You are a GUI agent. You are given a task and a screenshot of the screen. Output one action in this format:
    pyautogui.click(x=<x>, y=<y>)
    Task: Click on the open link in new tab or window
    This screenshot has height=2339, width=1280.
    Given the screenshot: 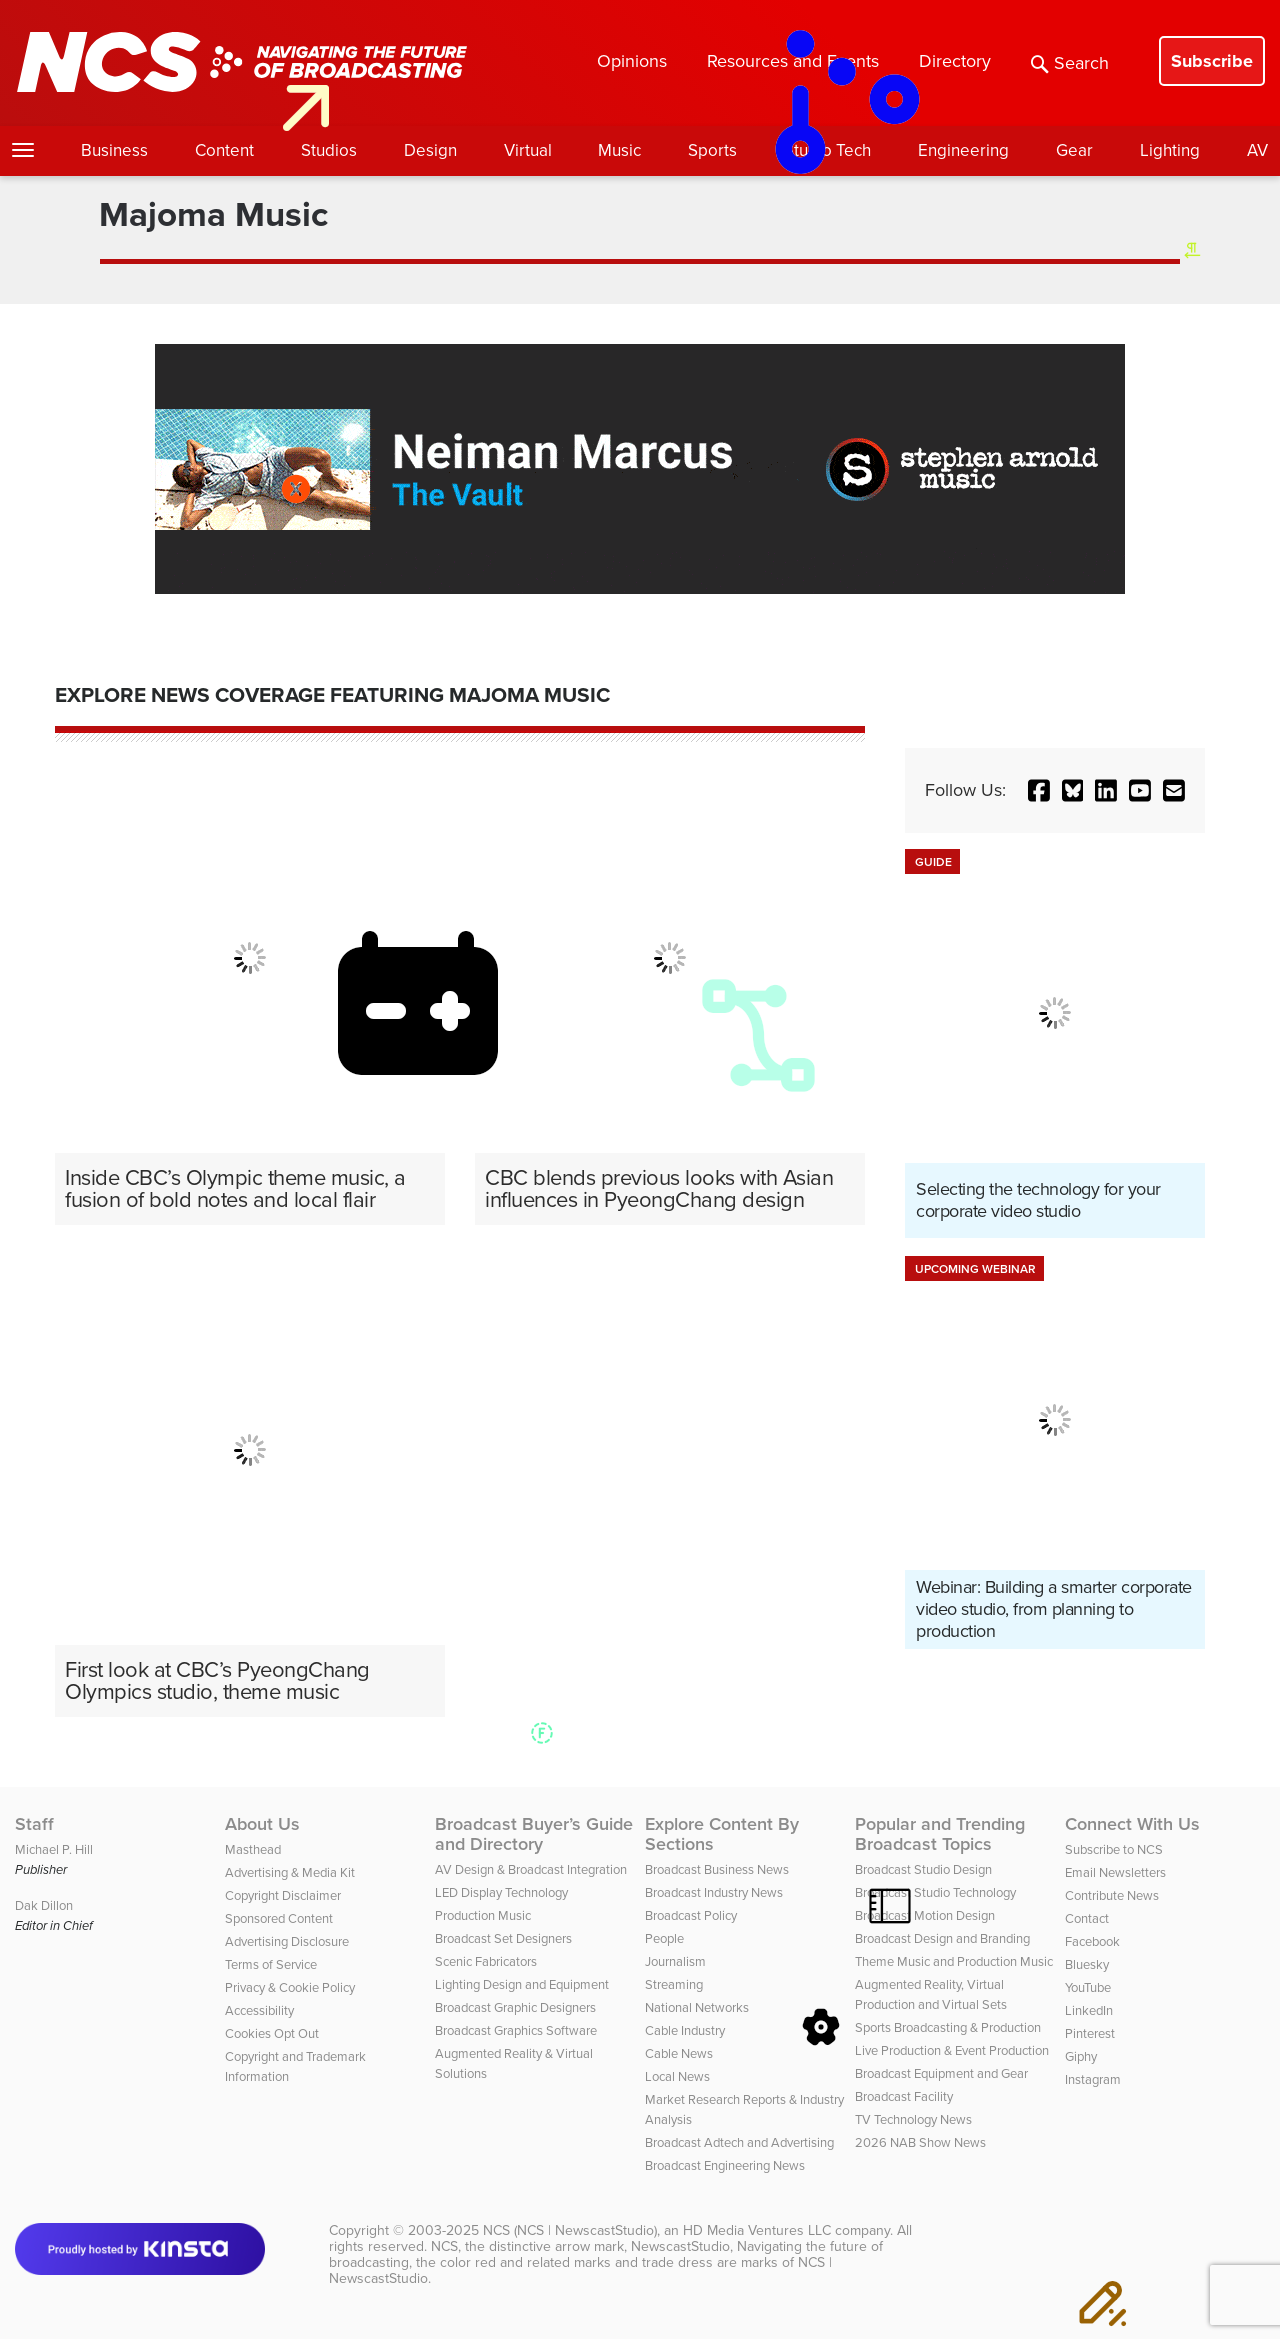 What is the action you would take?
    pyautogui.click(x=306, y=108)
    